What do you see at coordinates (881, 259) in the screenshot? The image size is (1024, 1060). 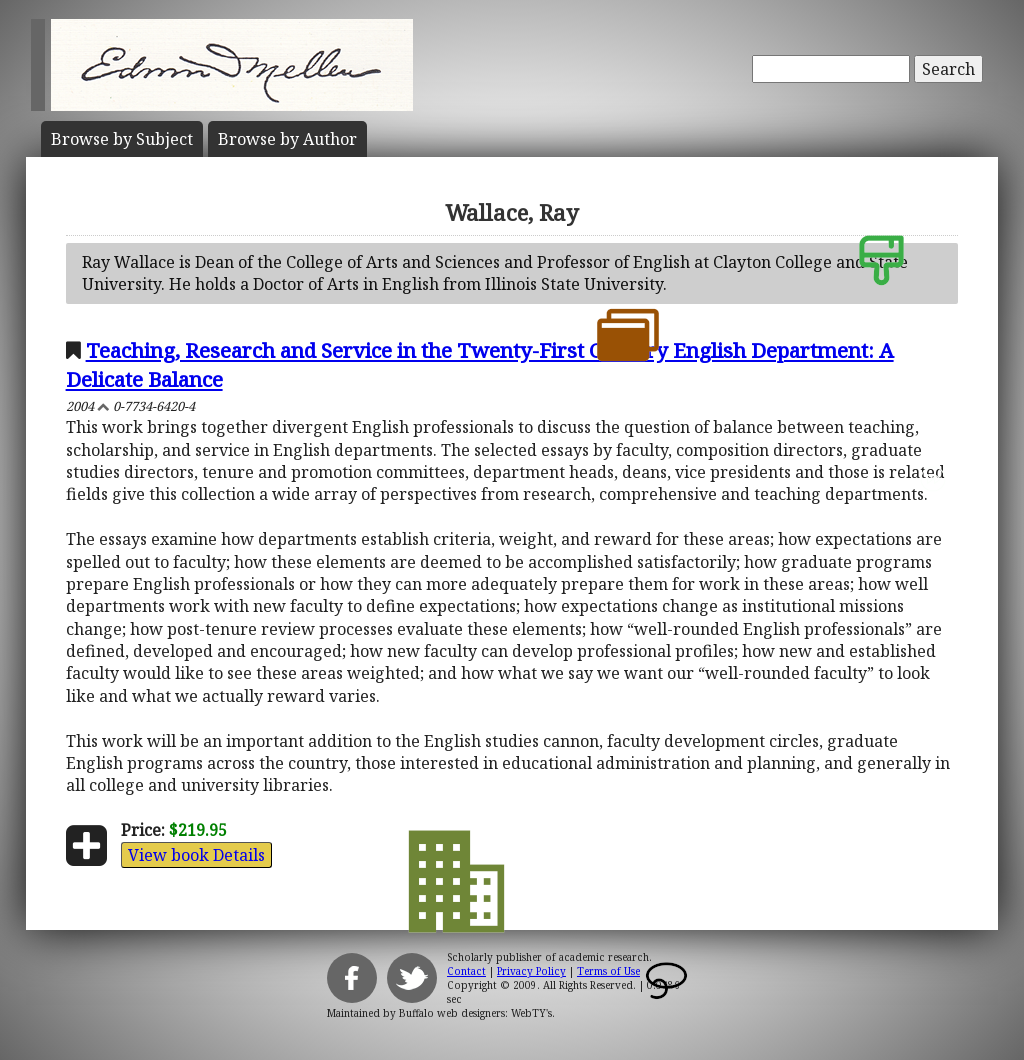 I see `access painting or drawing tools` at bounding box center [881, 259].